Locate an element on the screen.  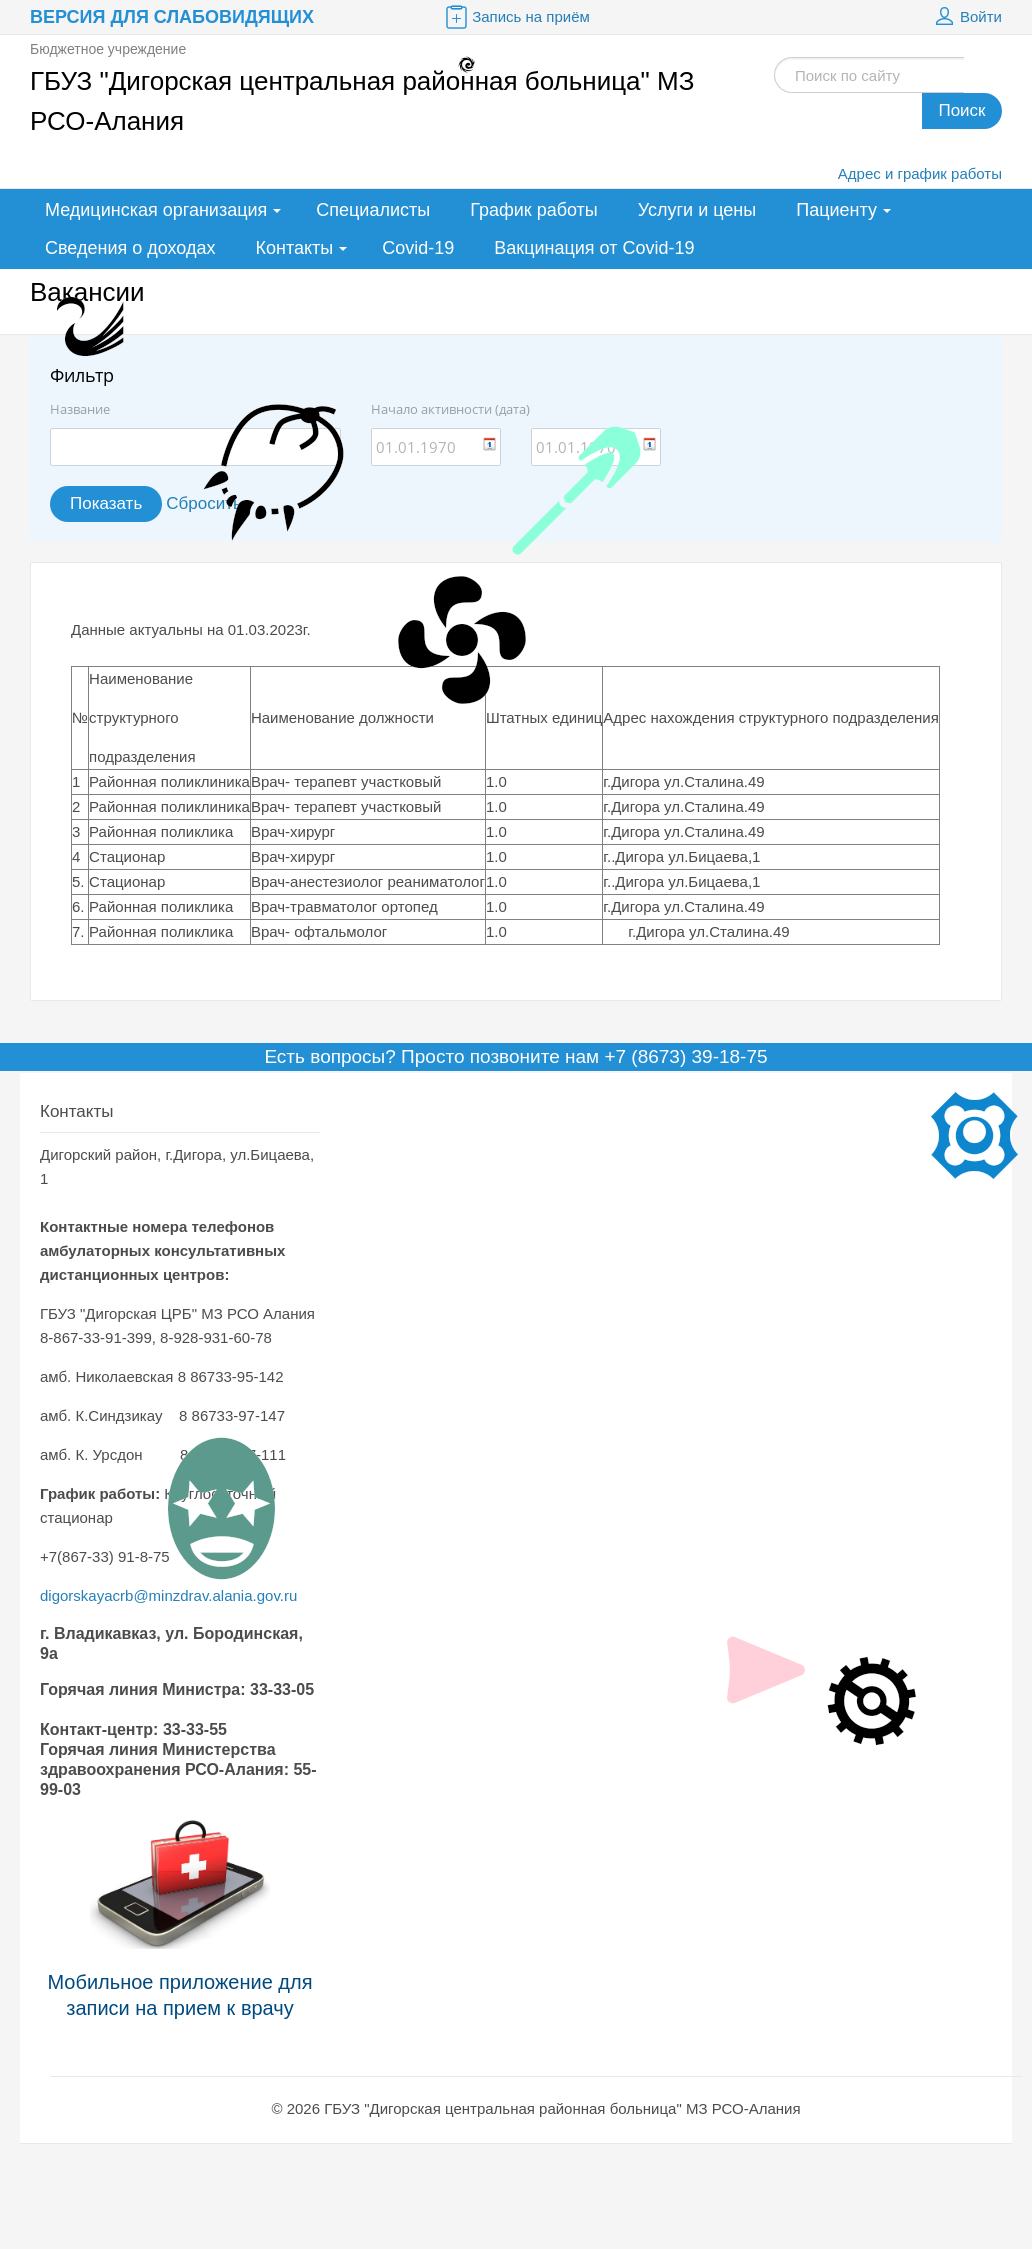
swan or bird-themed game element is located at coordinates (90, 323).